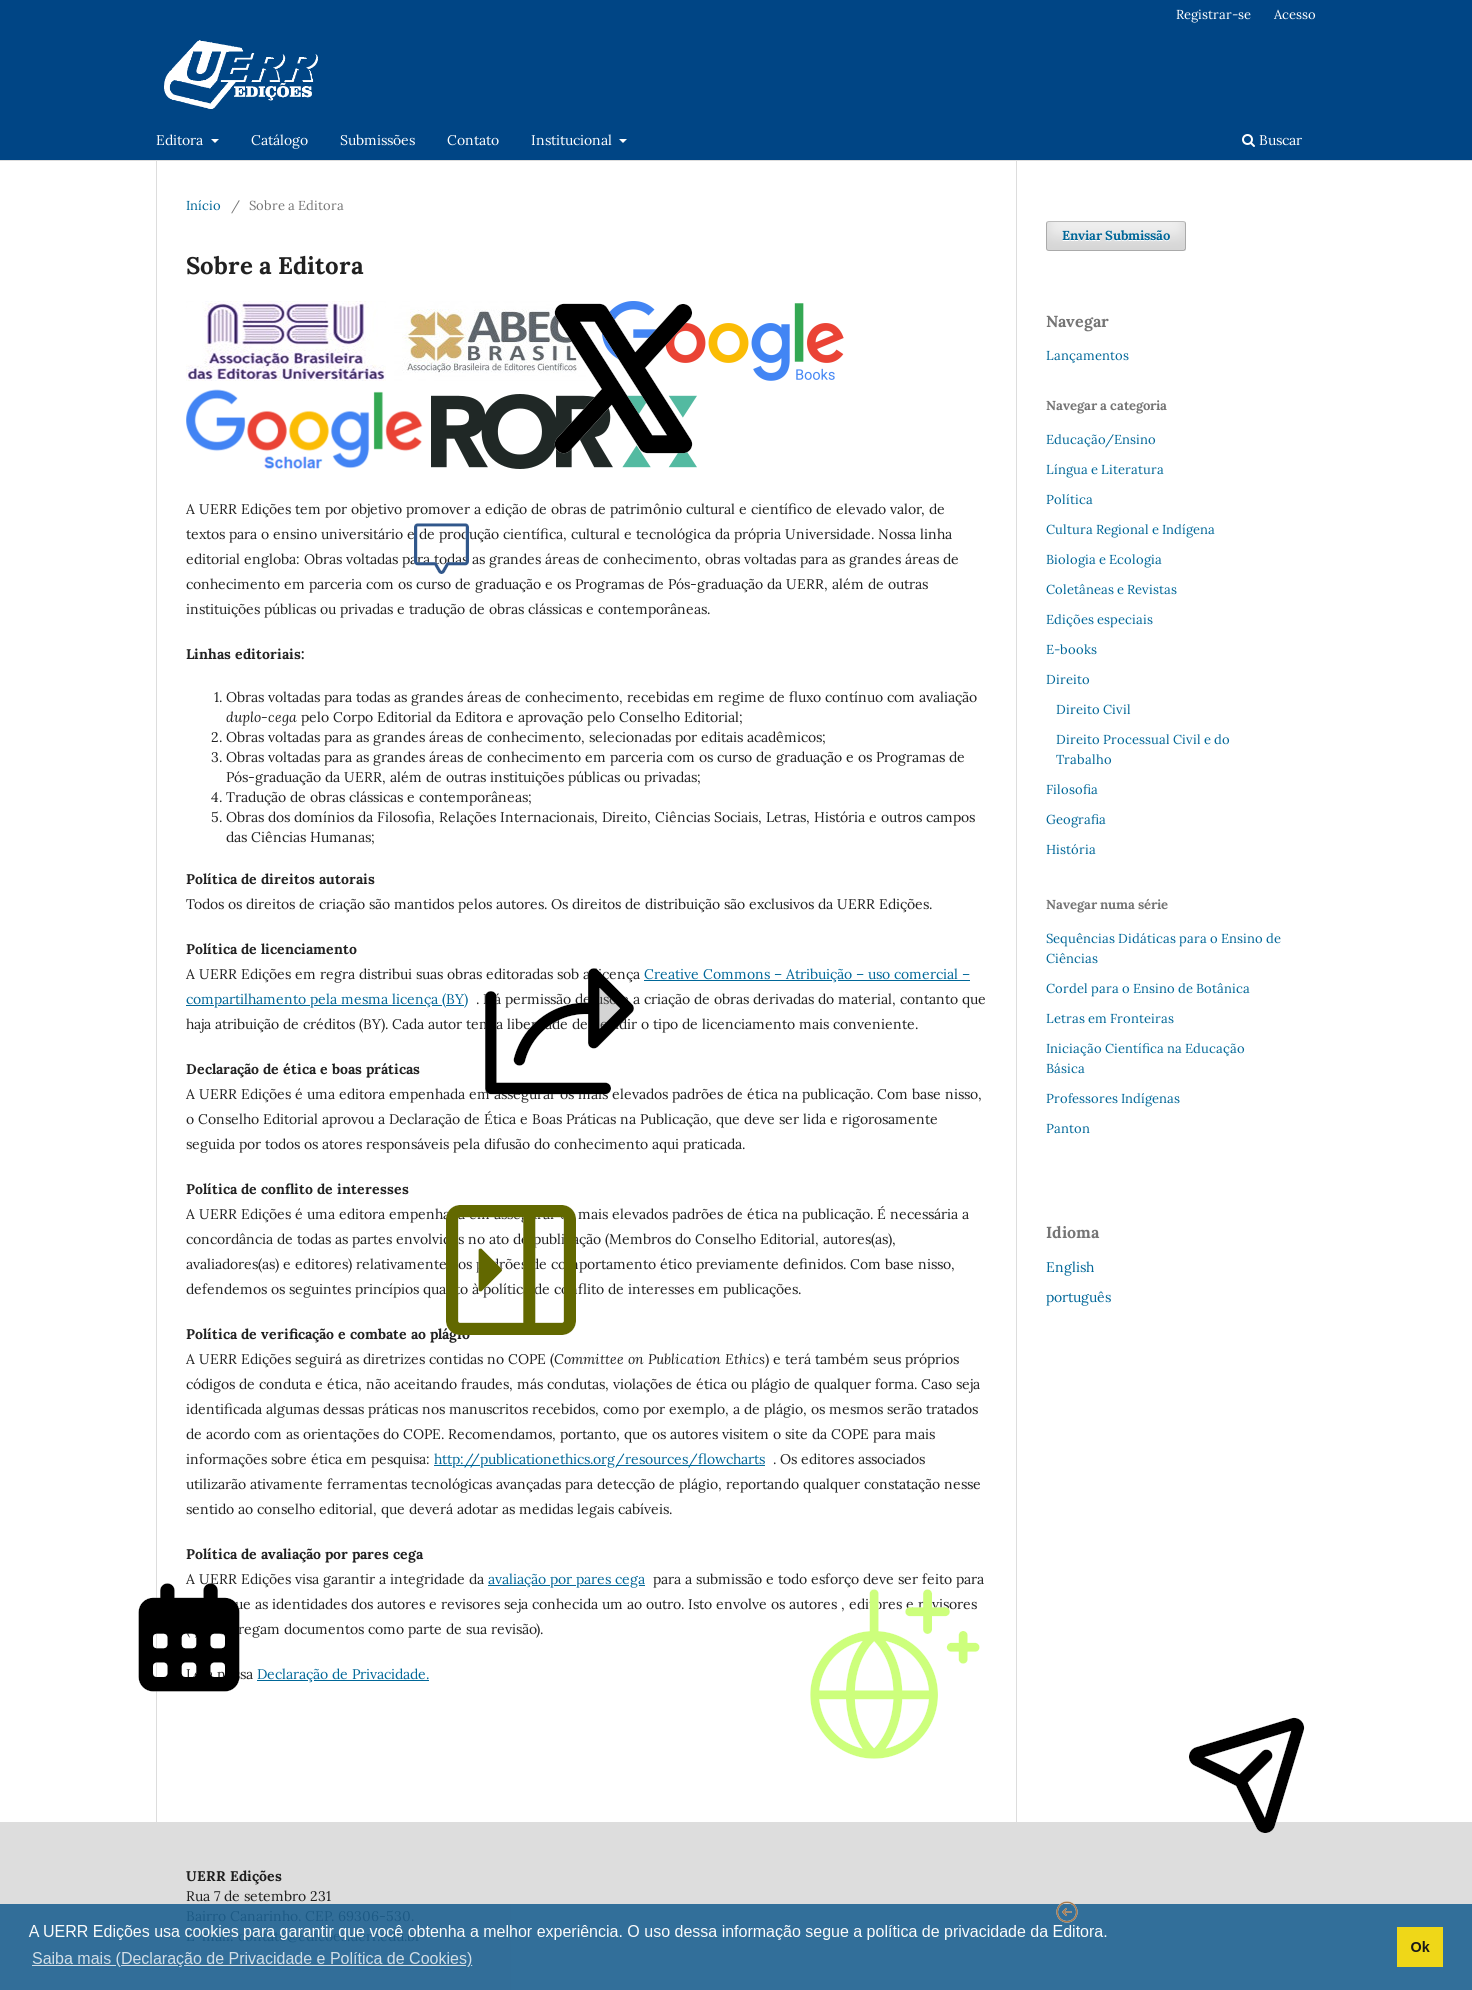 This screenshot has height=1990, width=1472. What do you see at coordinates (511, 1270) in the screenshot?
I see `collapse the sidebar panel` at bounding box center [511, 1270].